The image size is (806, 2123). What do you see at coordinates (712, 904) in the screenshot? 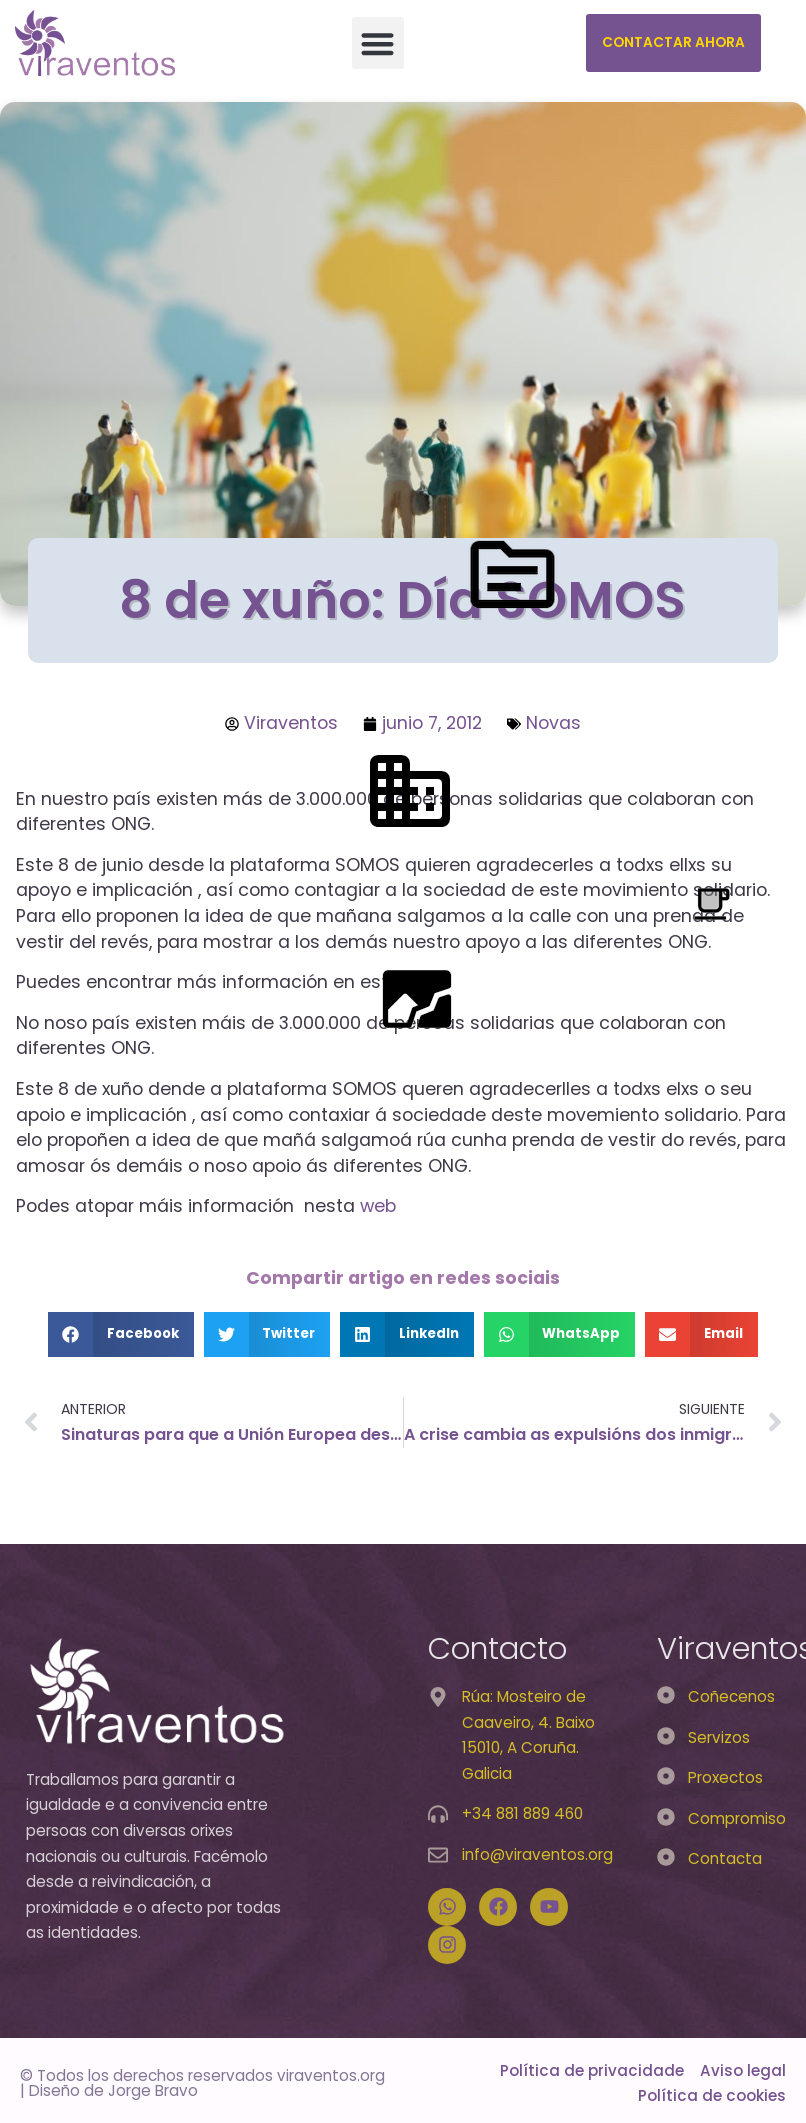
I see `find nearby coffee shops or cafes` at bounding box center [712, 904].